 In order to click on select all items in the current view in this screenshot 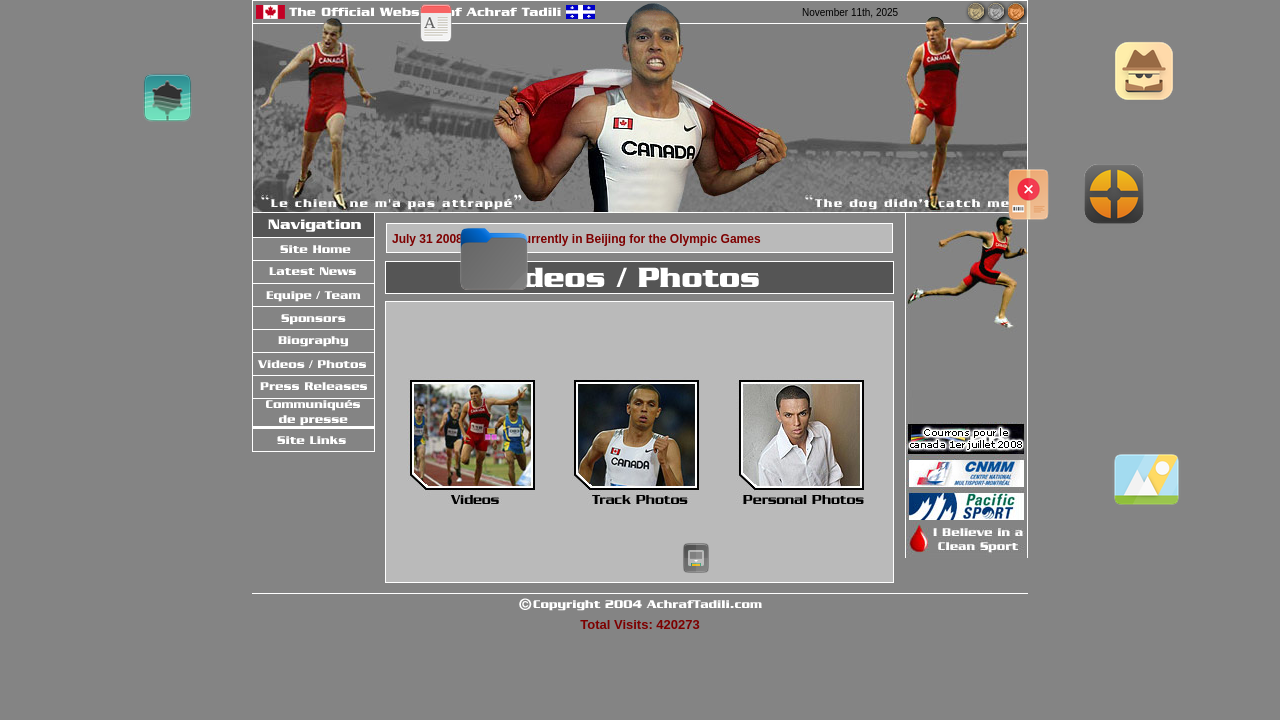, I will do `click(491, 434)`.